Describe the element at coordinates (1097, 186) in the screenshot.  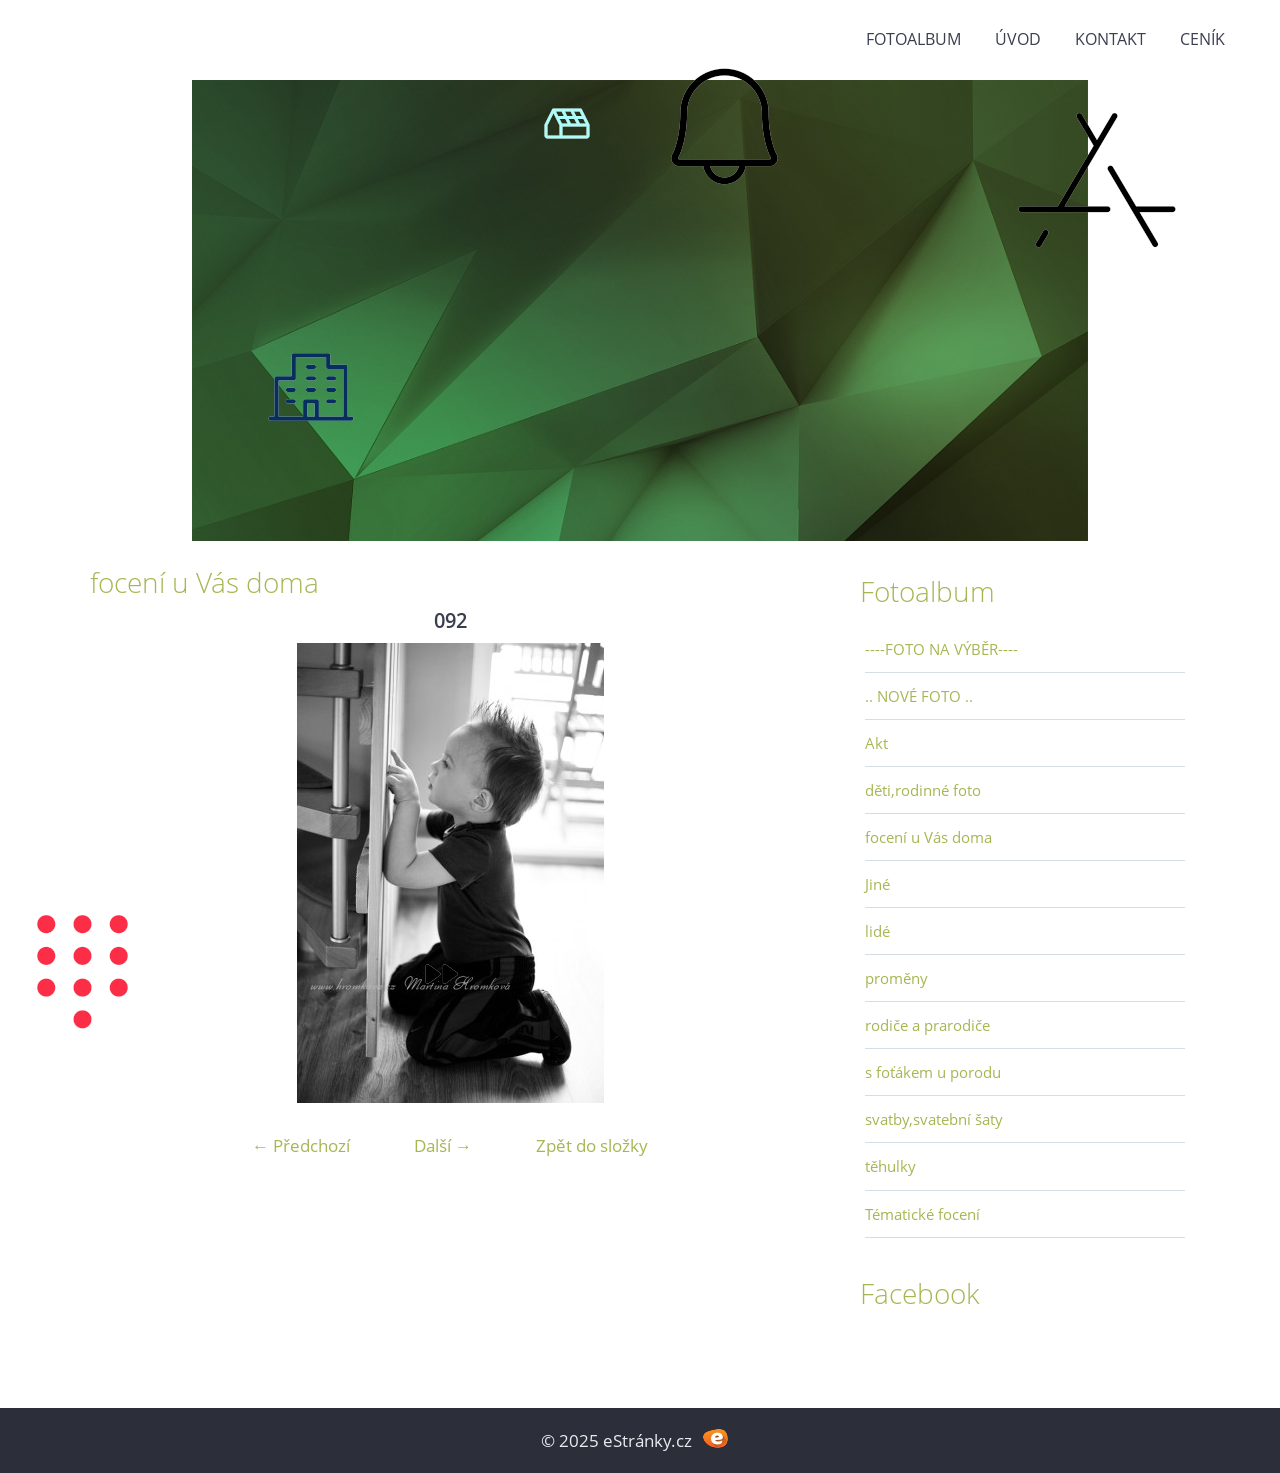
I see `open the app store` at that location.